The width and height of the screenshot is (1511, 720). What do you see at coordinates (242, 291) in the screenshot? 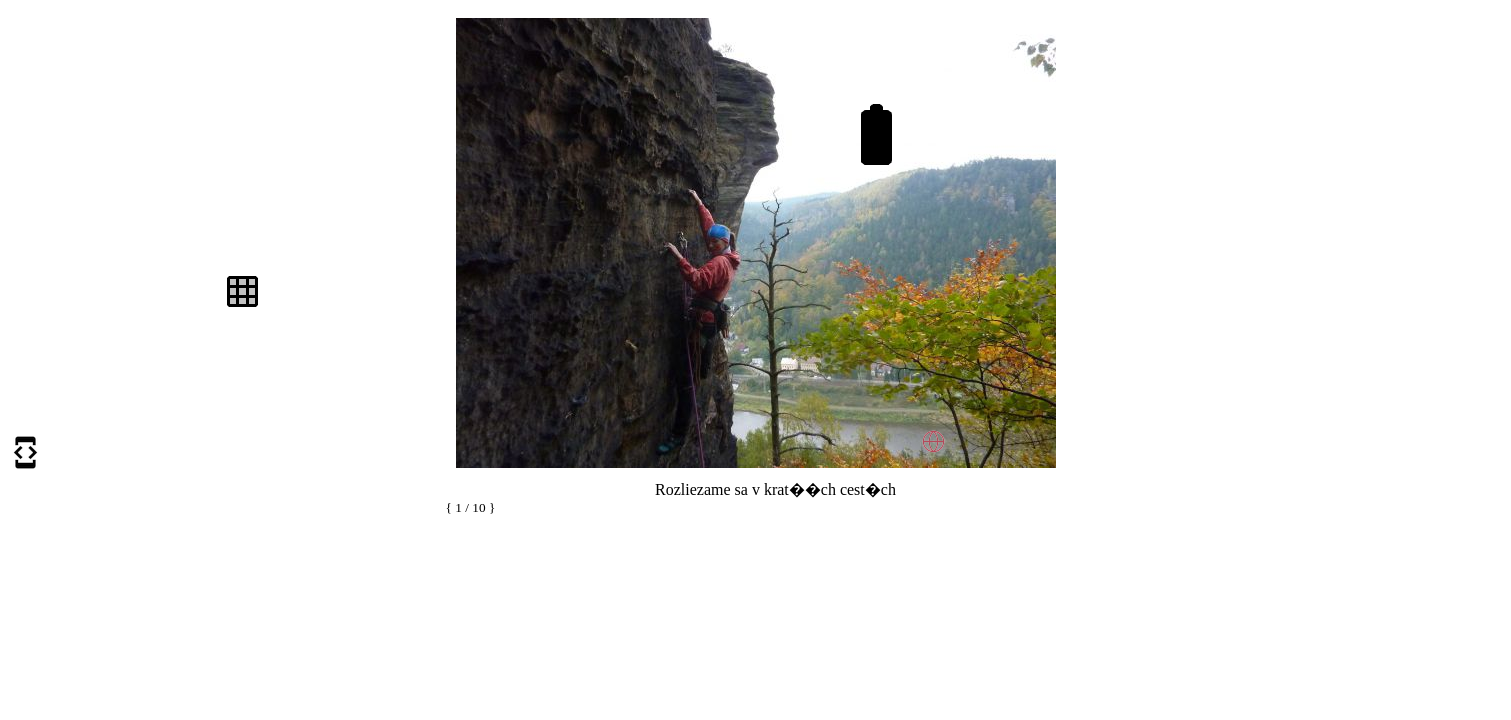
I see `toggle grid view layout` at bounding box center [242, 291].